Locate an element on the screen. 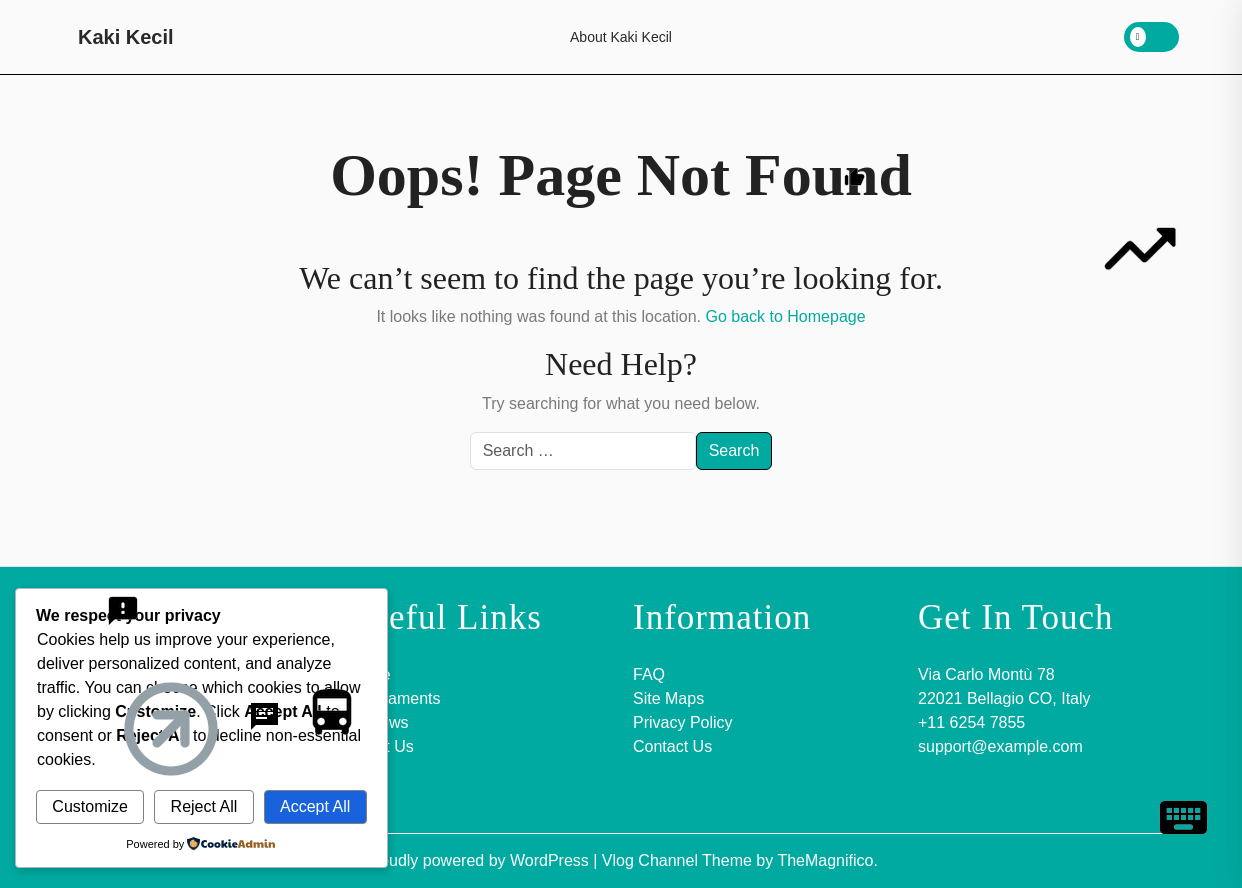  view bus routes and schedules is located at coordinates (332, 713).